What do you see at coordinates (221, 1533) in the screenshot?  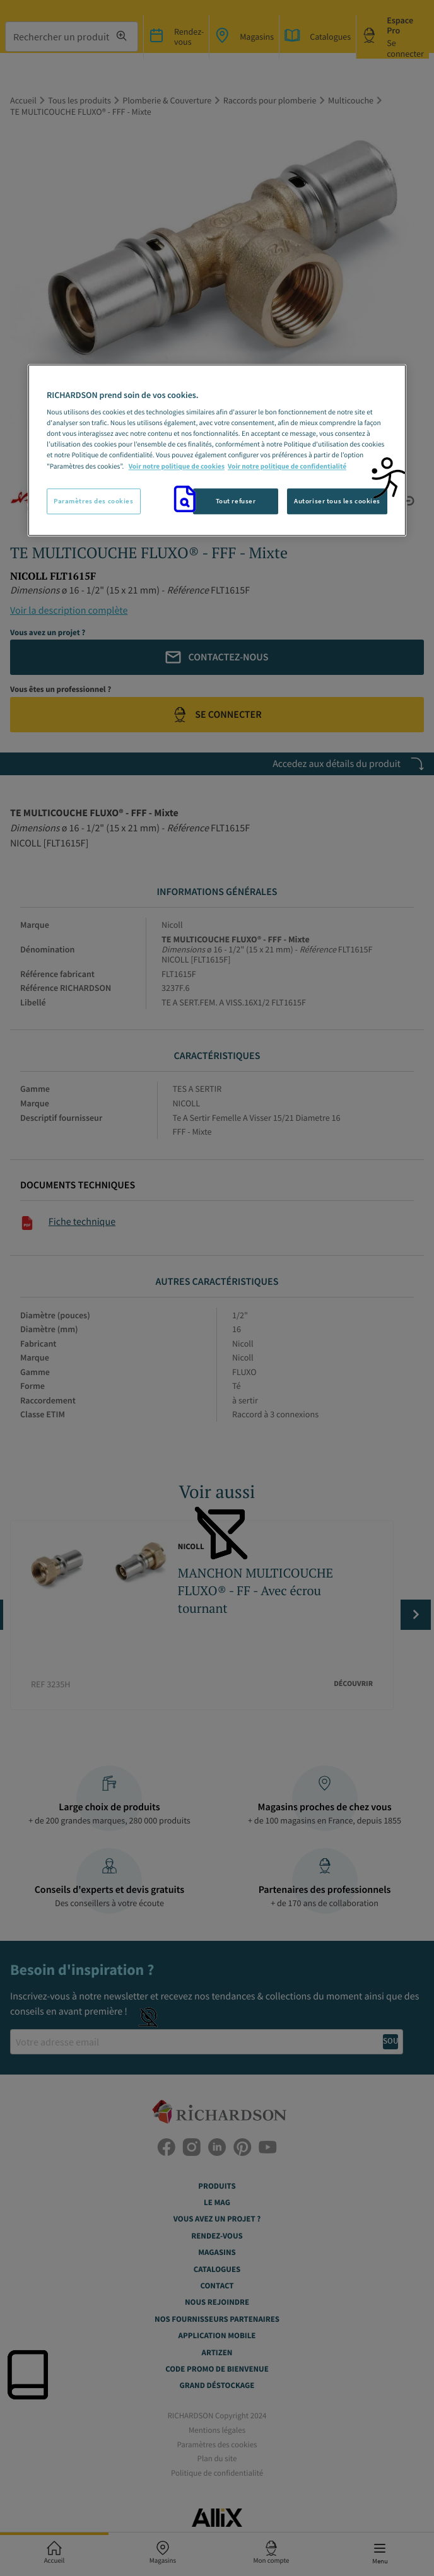 I see `clear all active filters` at bounding box center [221, 1533].